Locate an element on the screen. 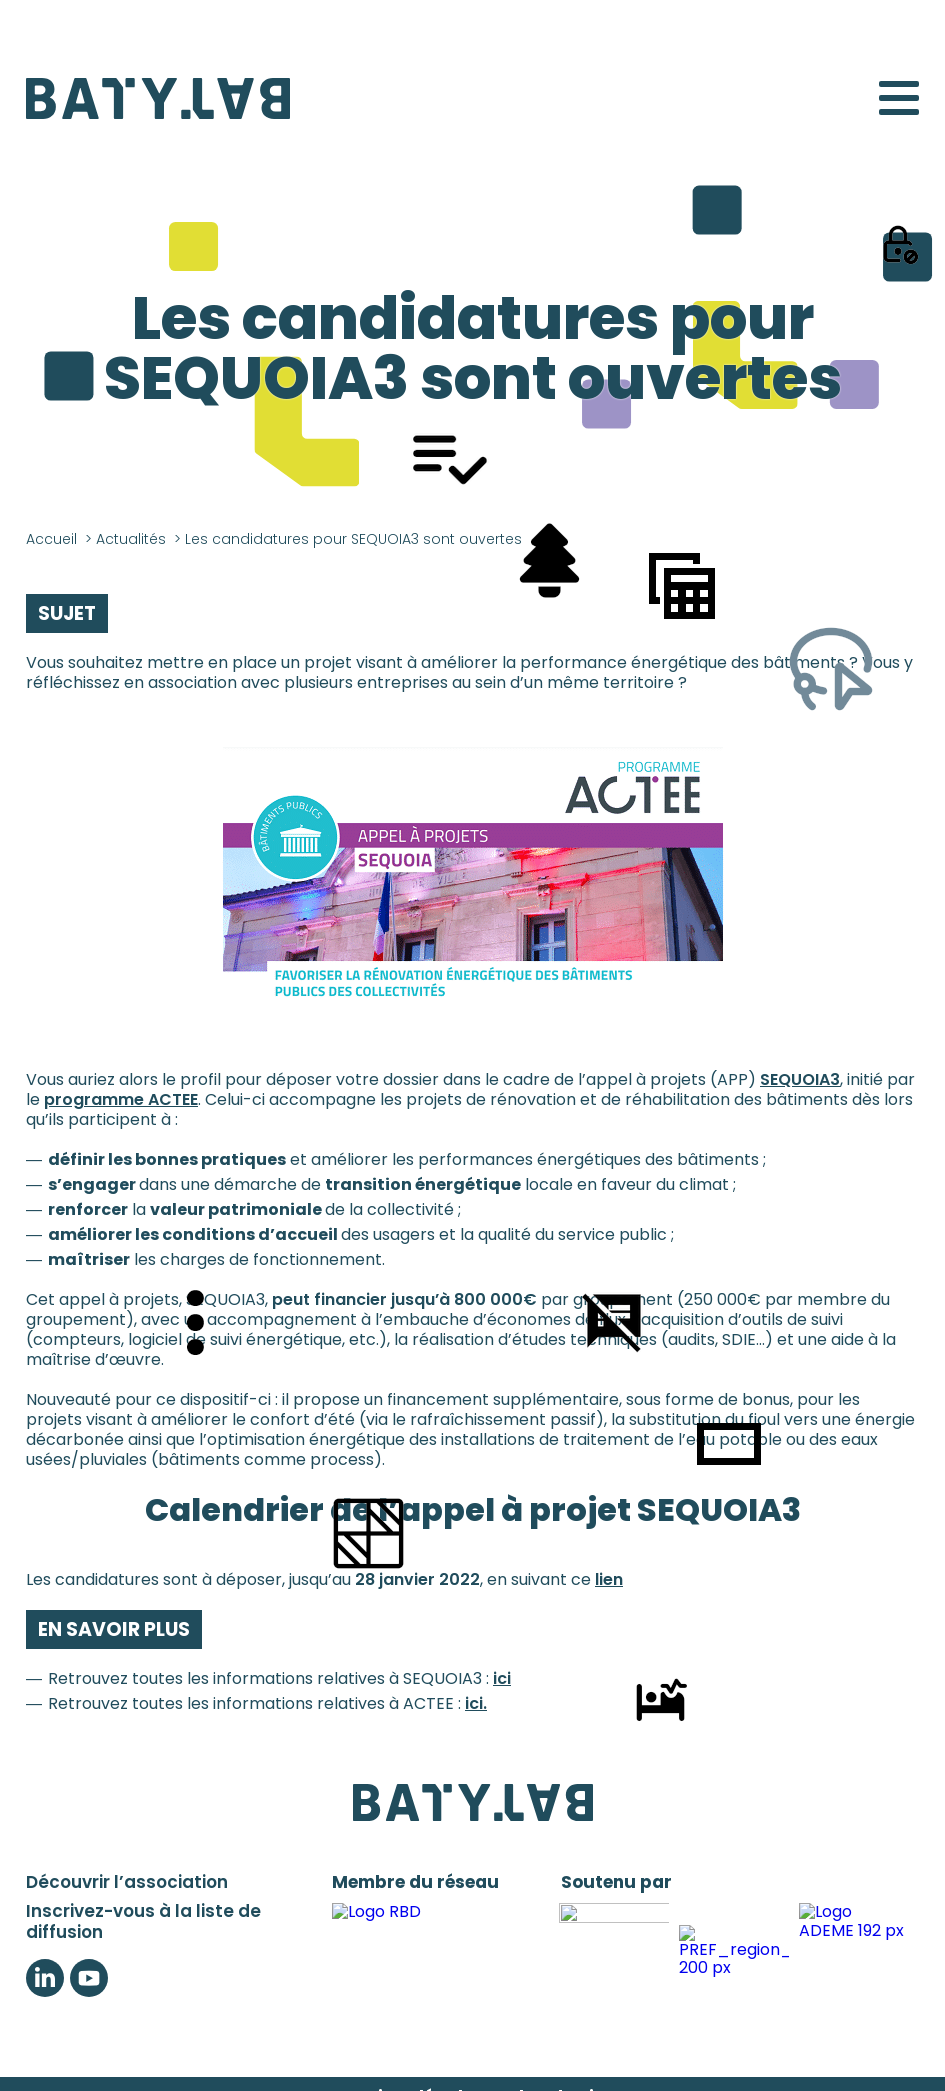  indicates transparency in image editing is located at coordinates (368, 1533).